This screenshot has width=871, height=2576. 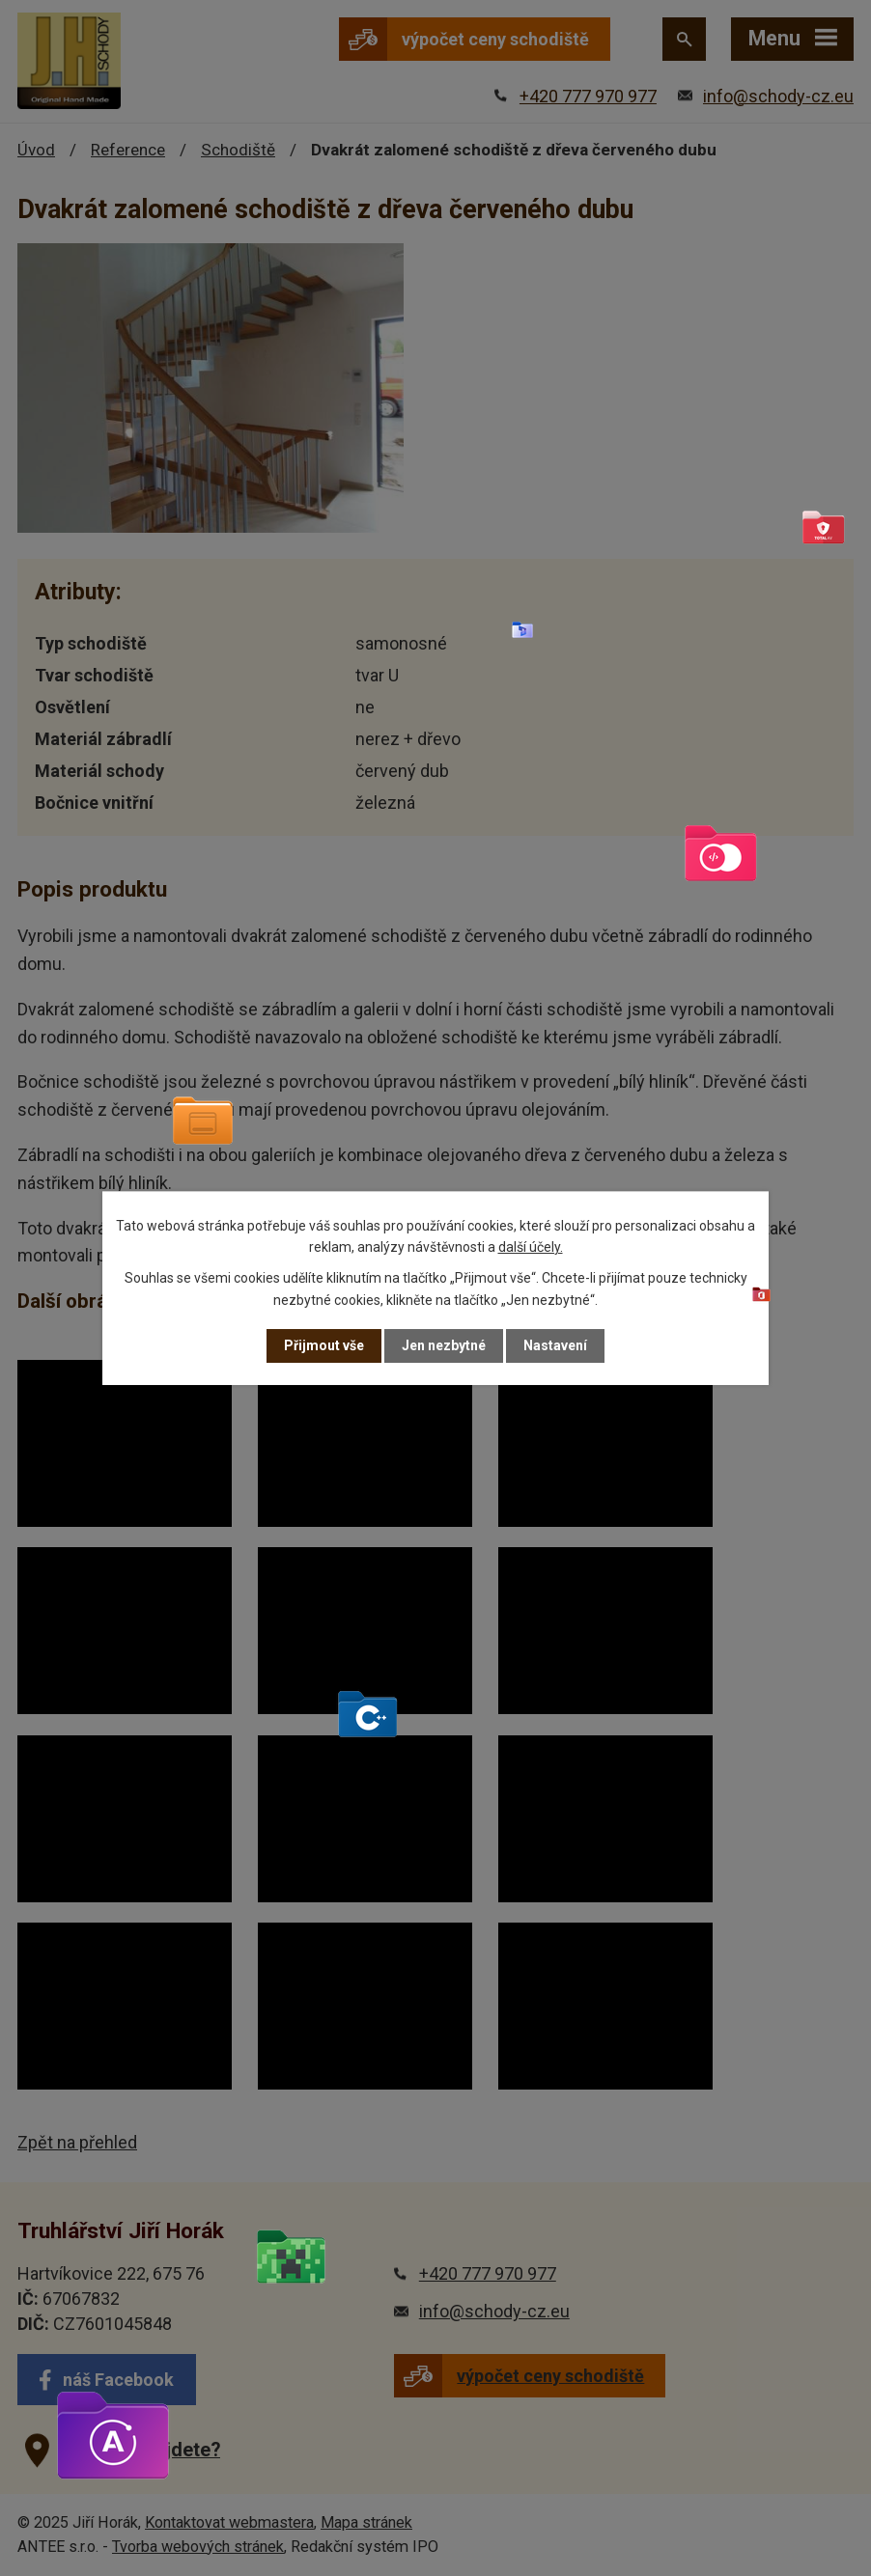 What do you see at coordinates (720, 855) in the screenshot?
I see `open appwrite project folder` at bounding box center [720, 855].